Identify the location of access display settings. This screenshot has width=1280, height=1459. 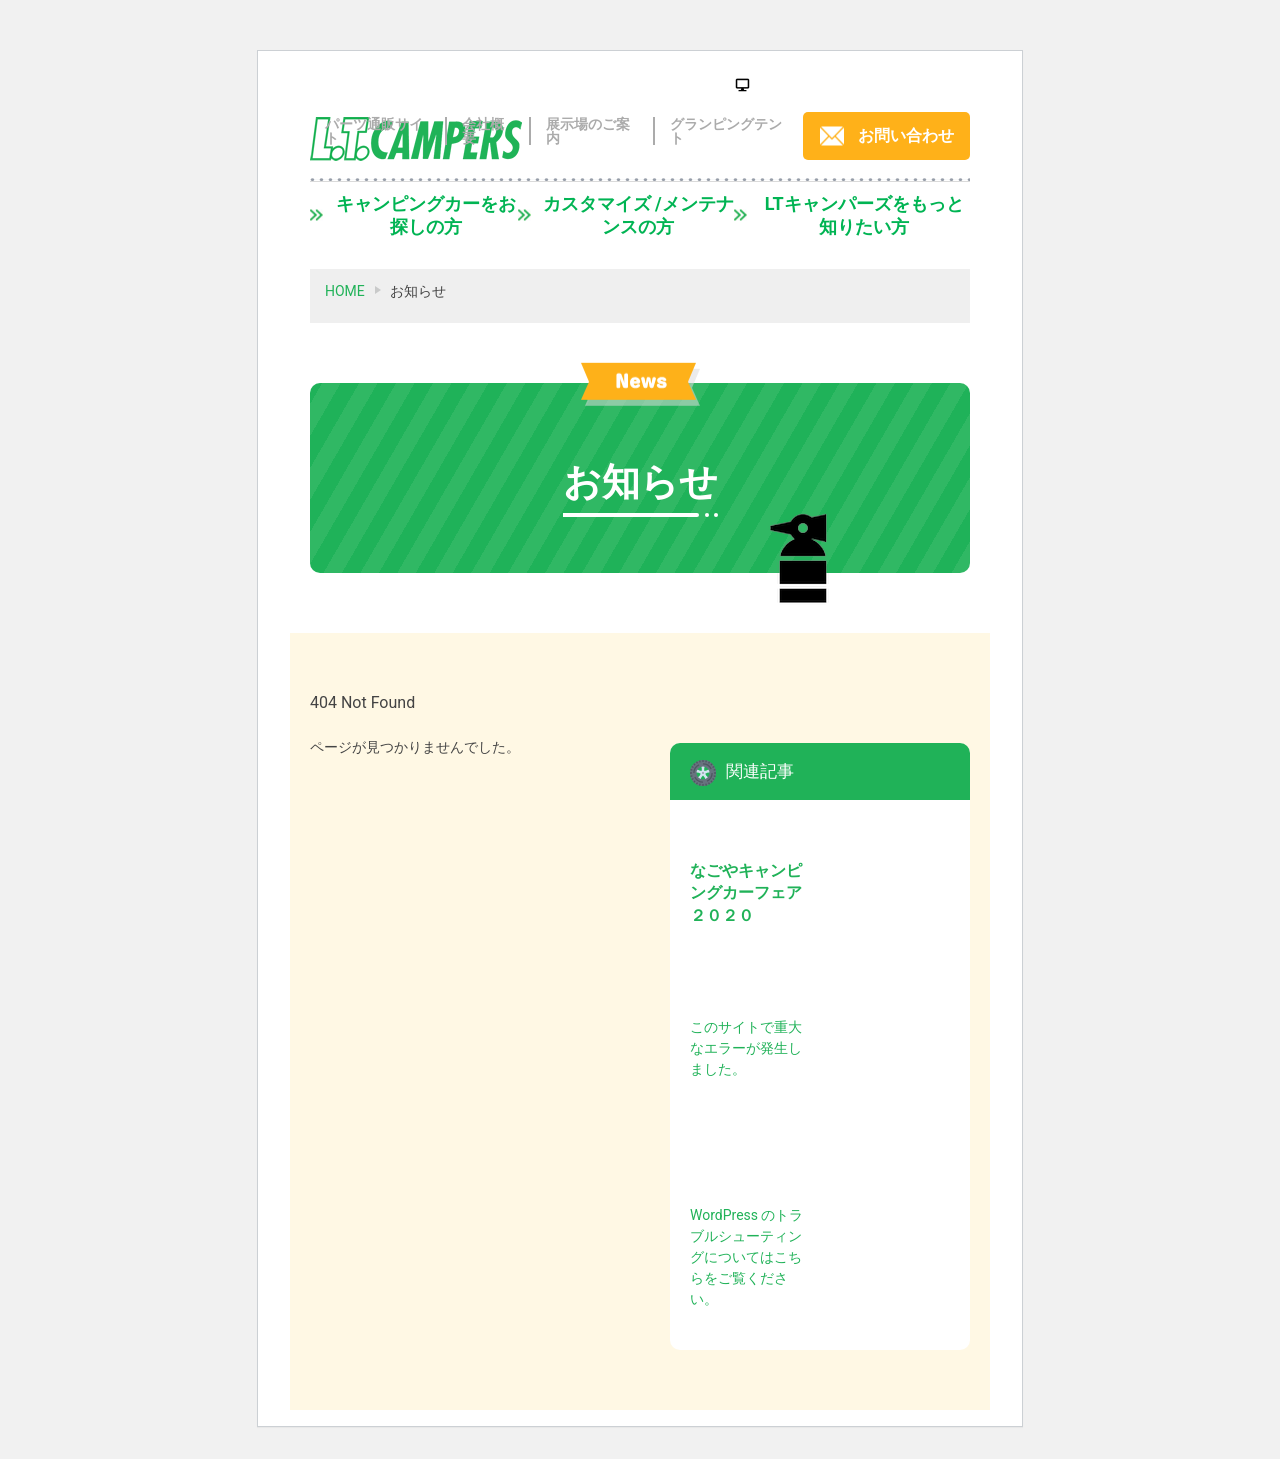
(742, 84).